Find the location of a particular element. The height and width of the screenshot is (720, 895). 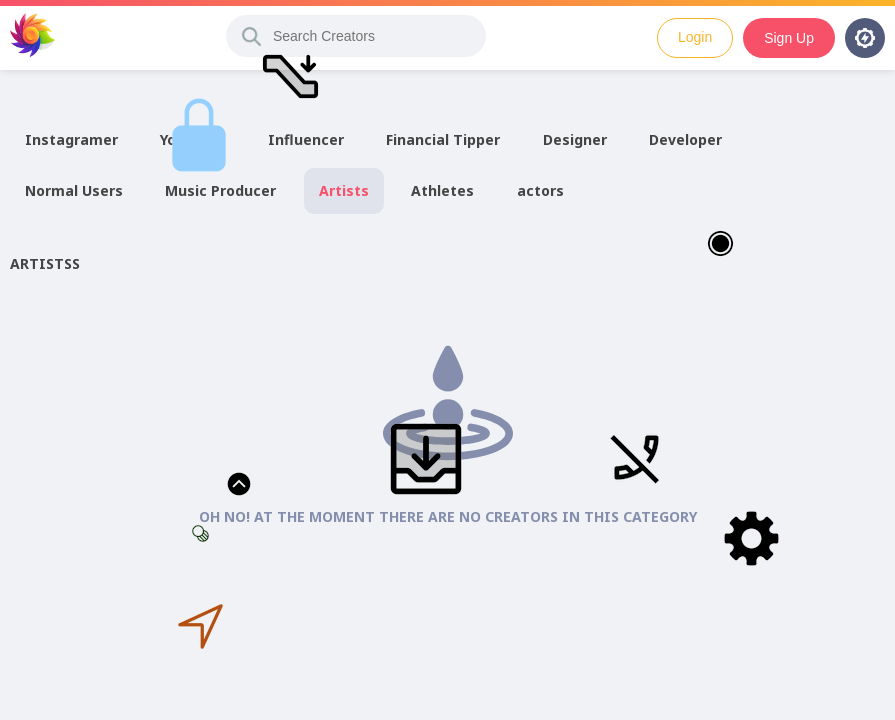

subtract one shape from another is located at coordinates (200, 533).